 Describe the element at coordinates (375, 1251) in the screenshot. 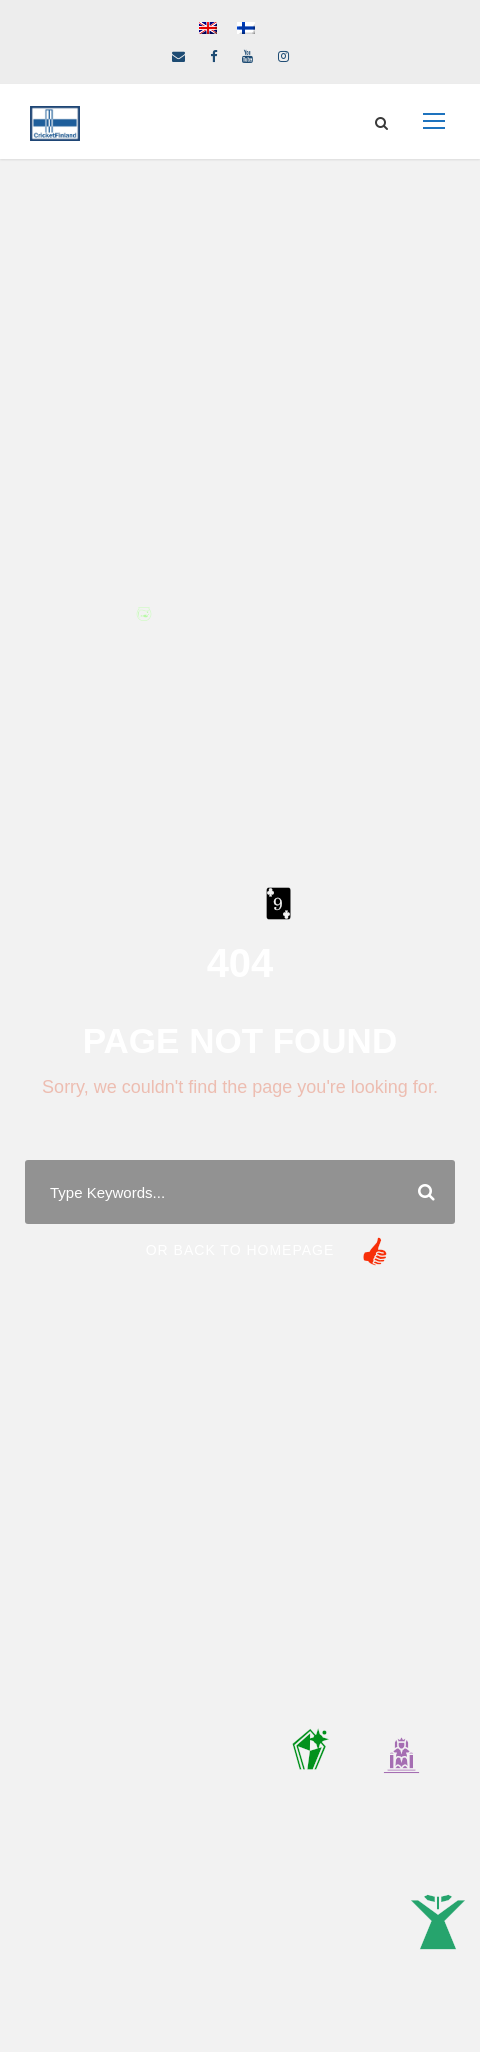

I see `like or upvote content` at that location.